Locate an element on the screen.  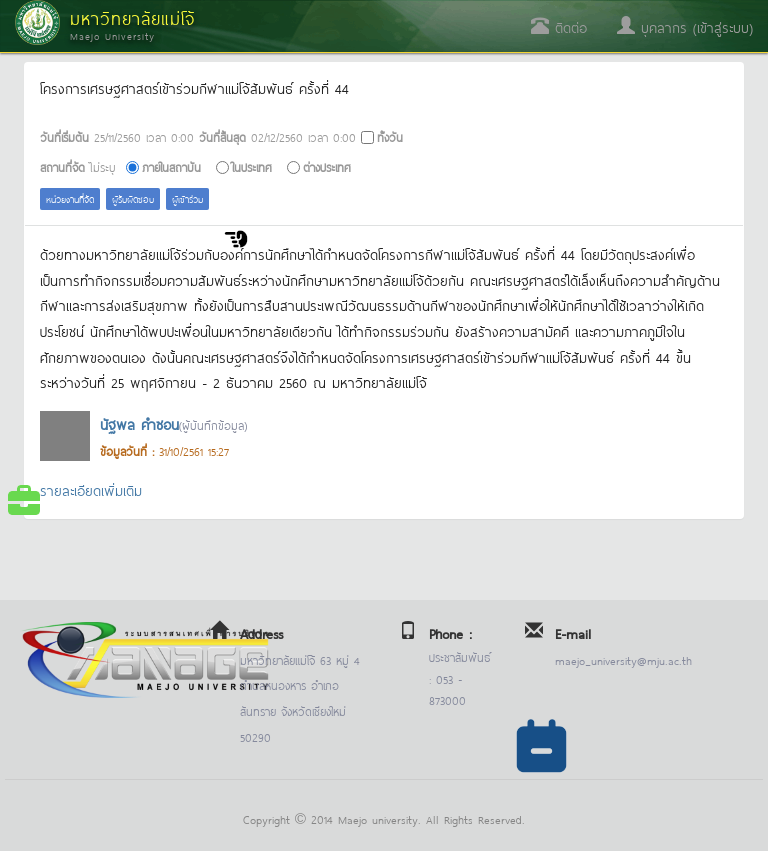
go back to the previous screen is located at coordinates (236, 239).